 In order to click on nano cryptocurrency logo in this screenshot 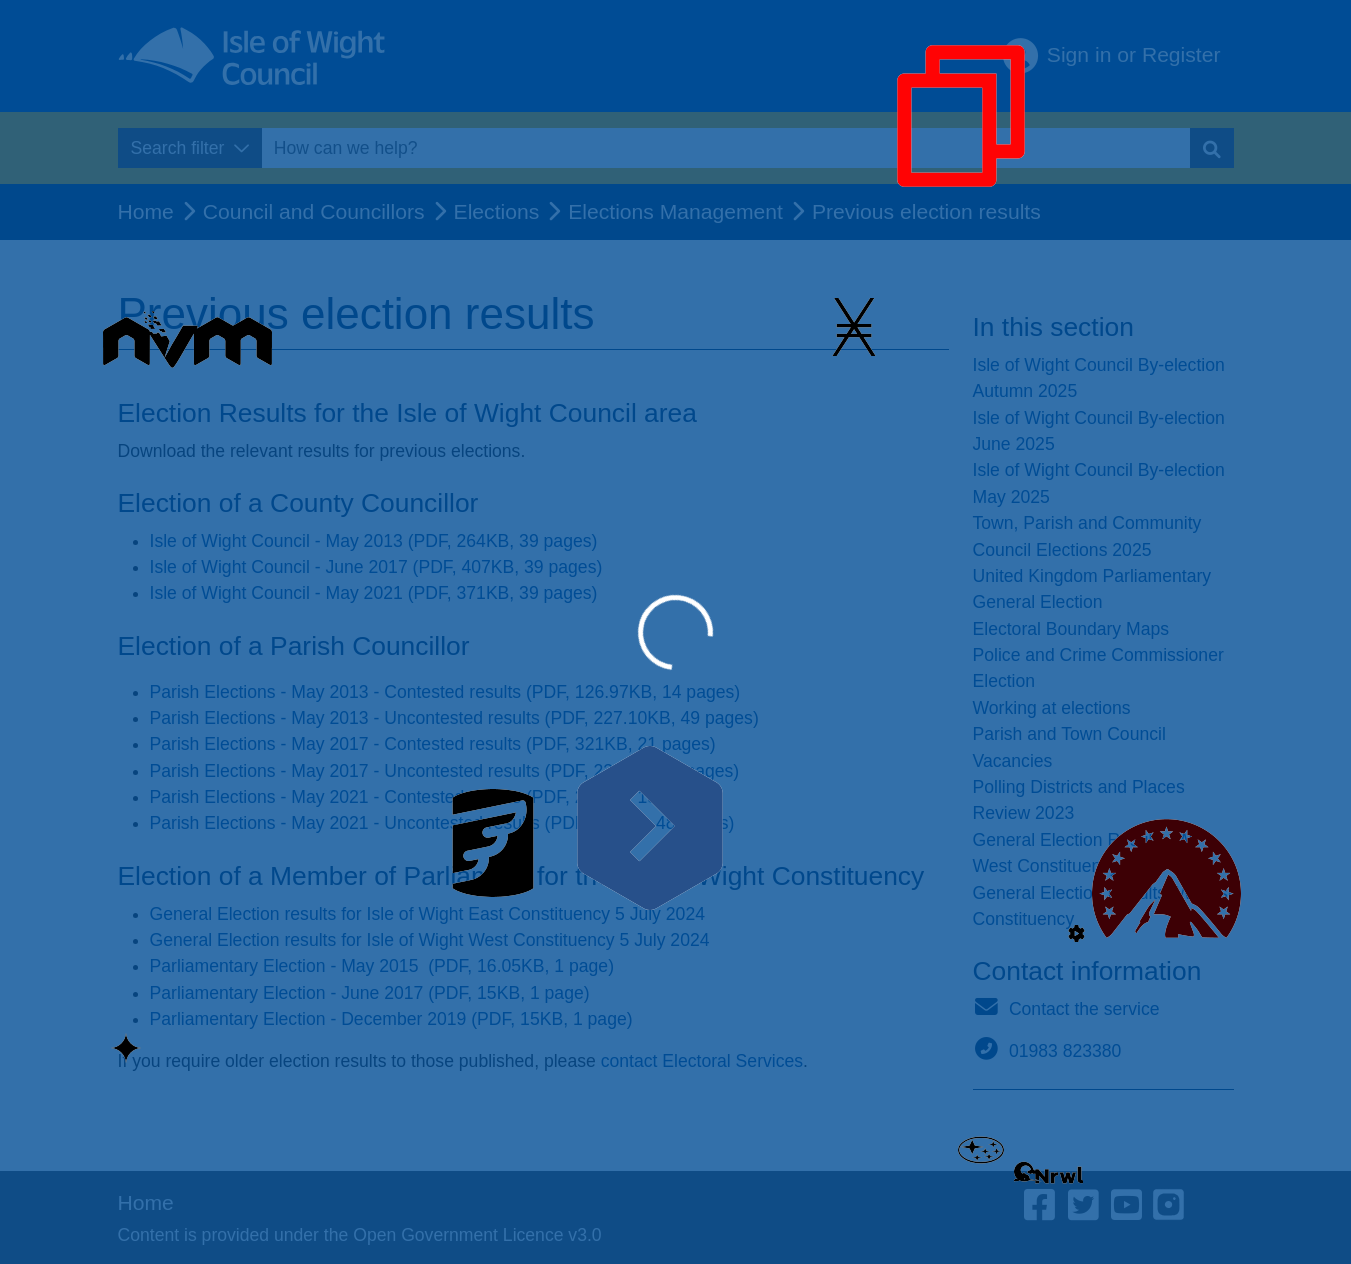, I will do `click(854, 327)`.